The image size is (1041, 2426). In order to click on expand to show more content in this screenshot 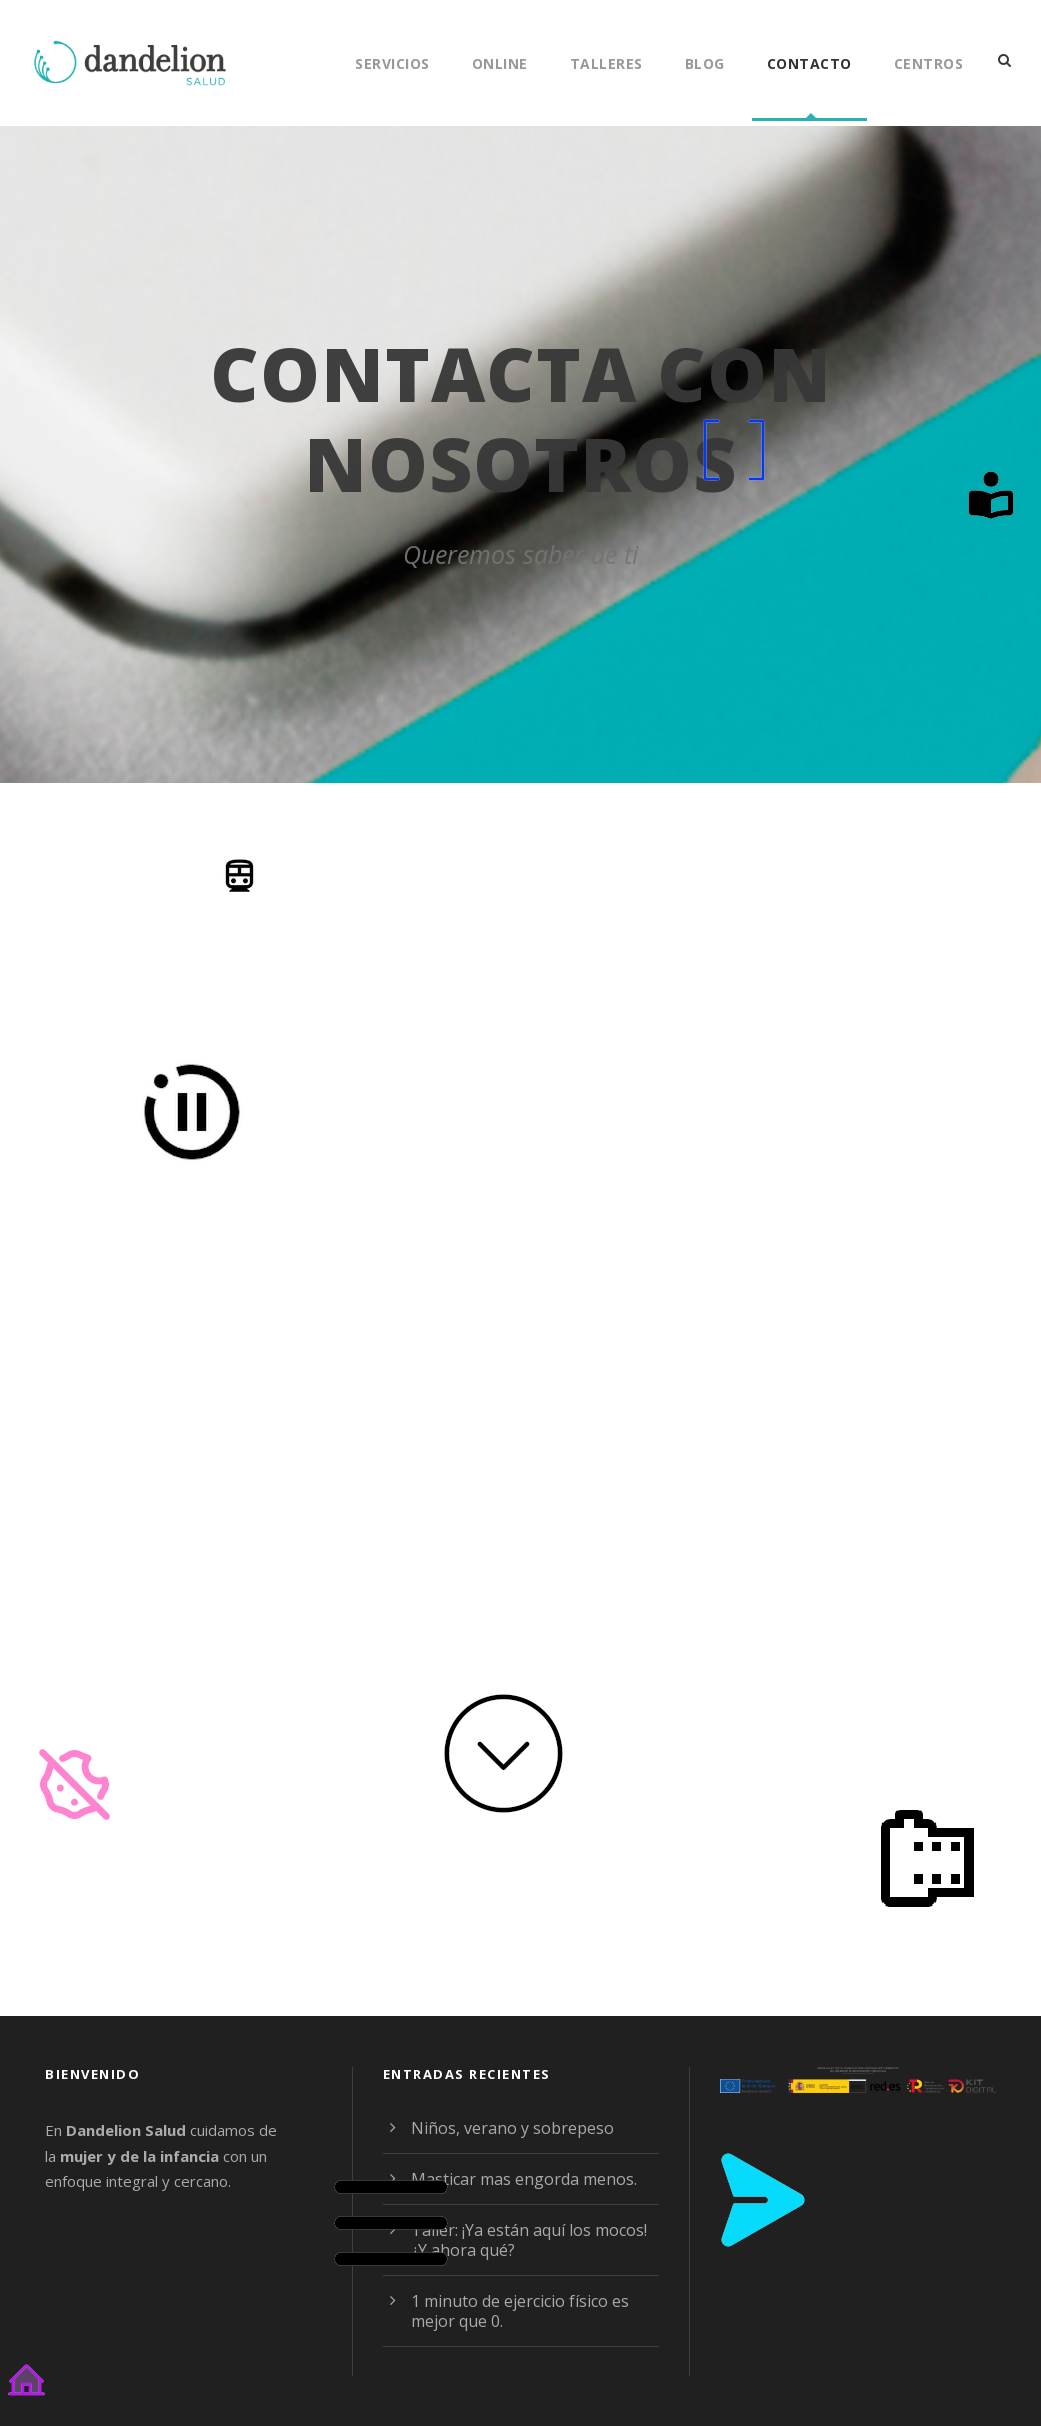, I will do `click(503, 1753)`.